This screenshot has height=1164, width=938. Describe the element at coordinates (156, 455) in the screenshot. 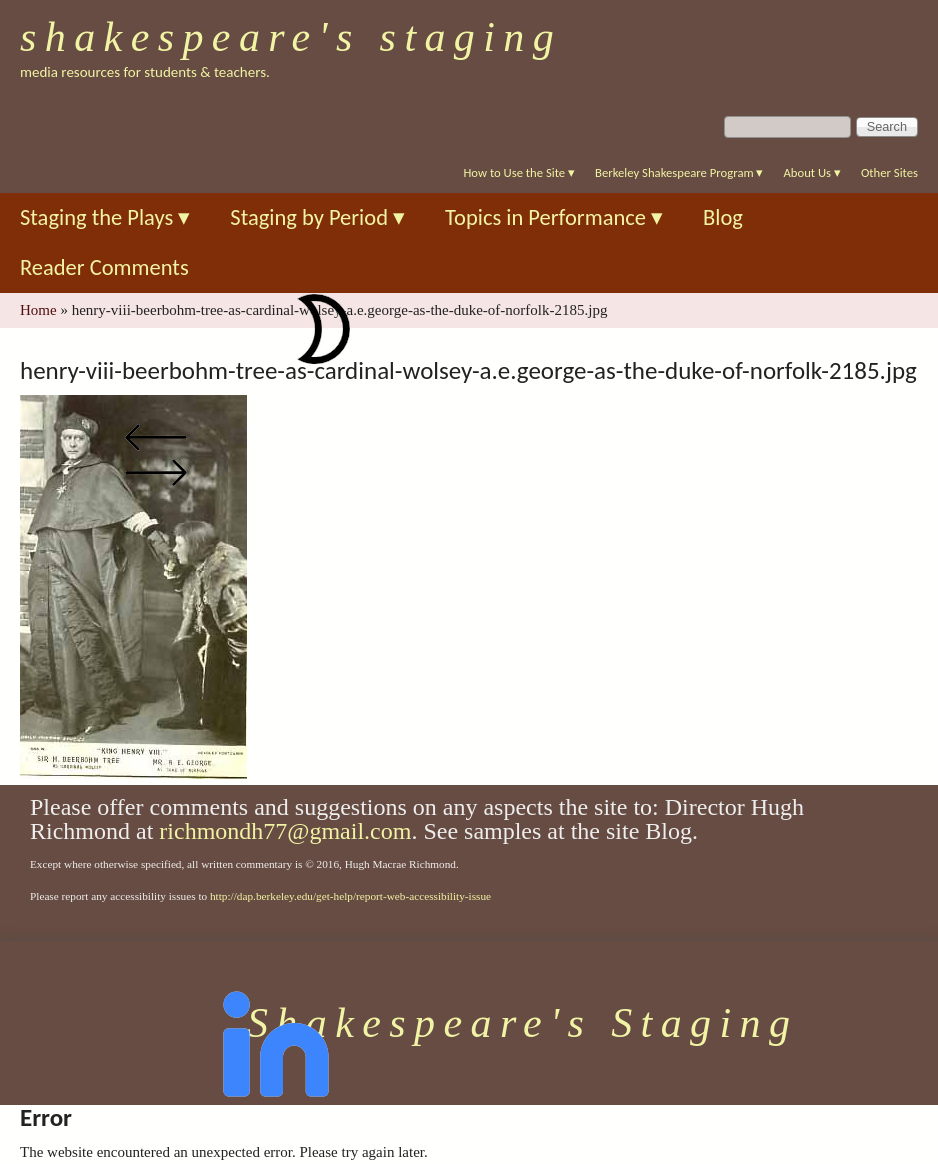

I see `swap or exchange items` at that location.